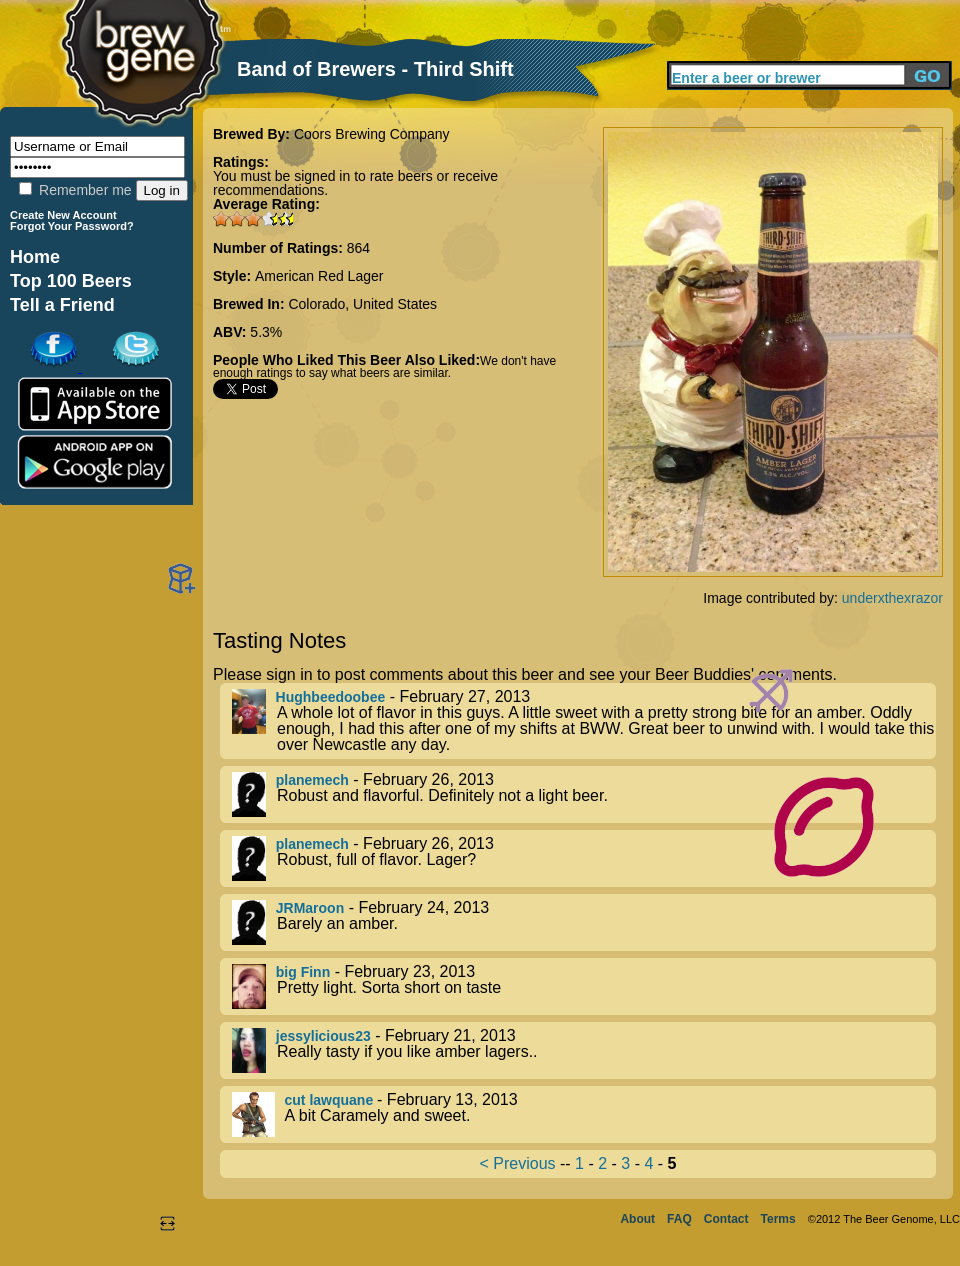 This screenshot has height=1266, width=960. Describe the element at coordinates (167, 1223) in the screenshot. I see `expand to wide viewport mode` at that location.